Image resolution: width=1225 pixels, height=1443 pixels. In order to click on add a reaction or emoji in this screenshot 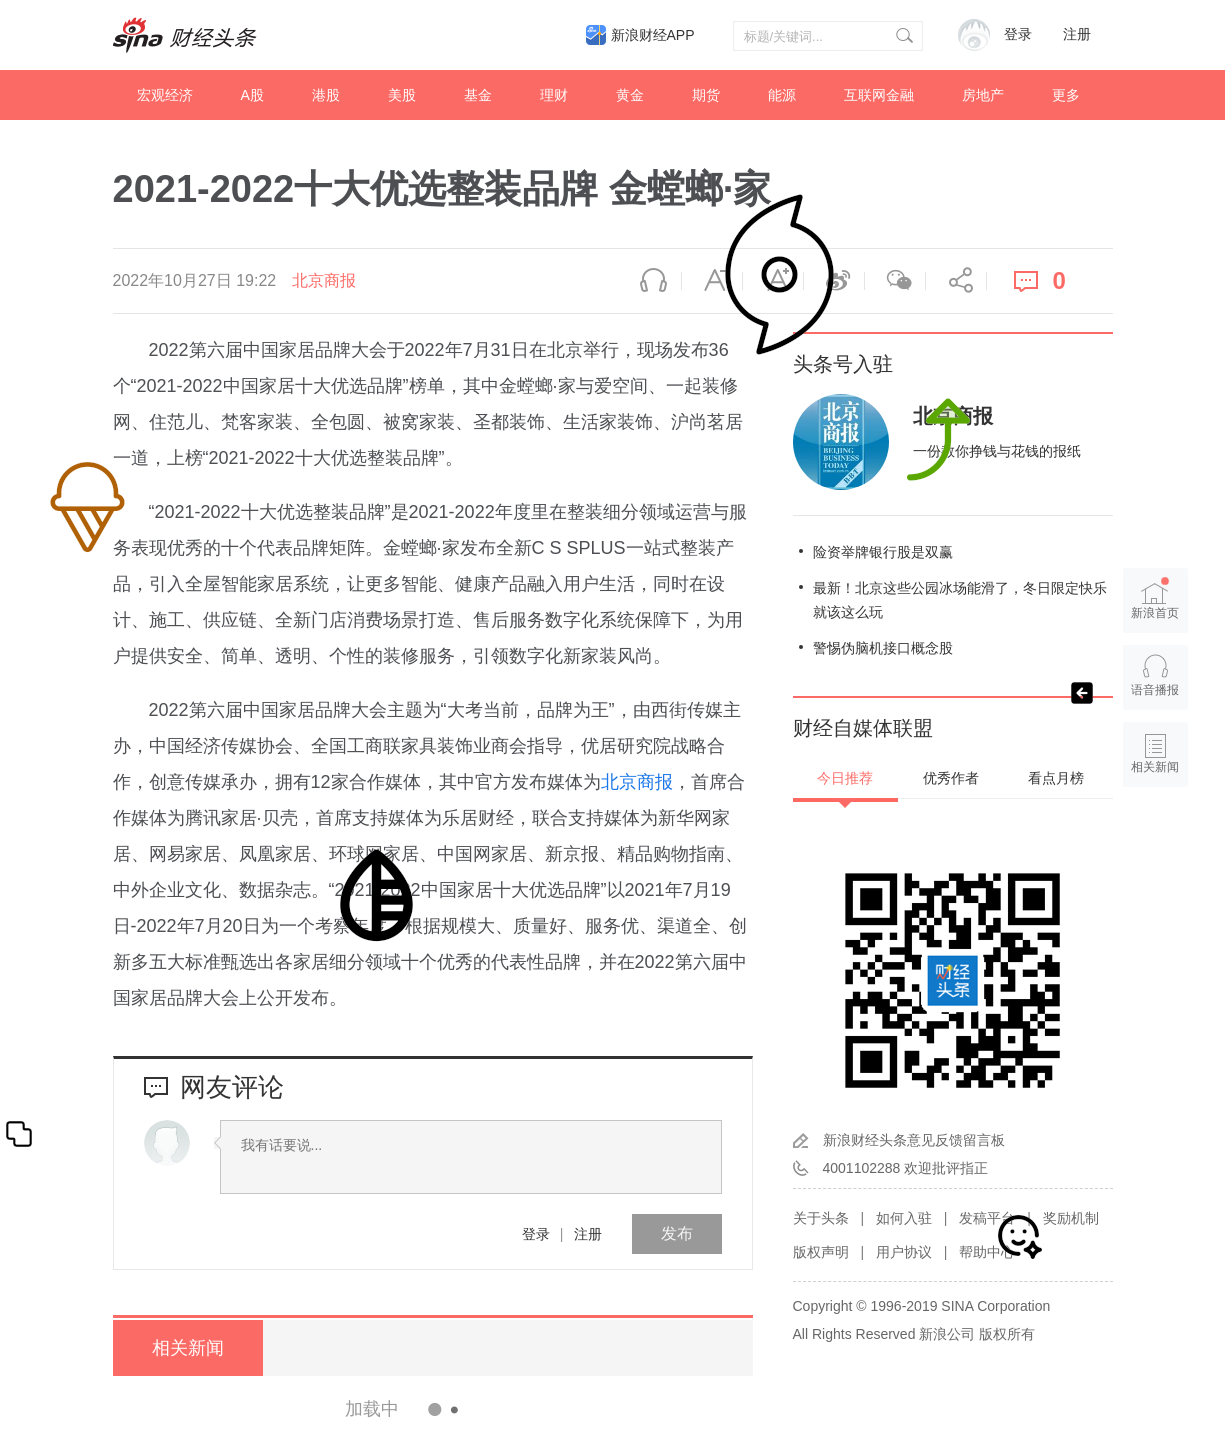, I will do `click(1018, 1235)`.